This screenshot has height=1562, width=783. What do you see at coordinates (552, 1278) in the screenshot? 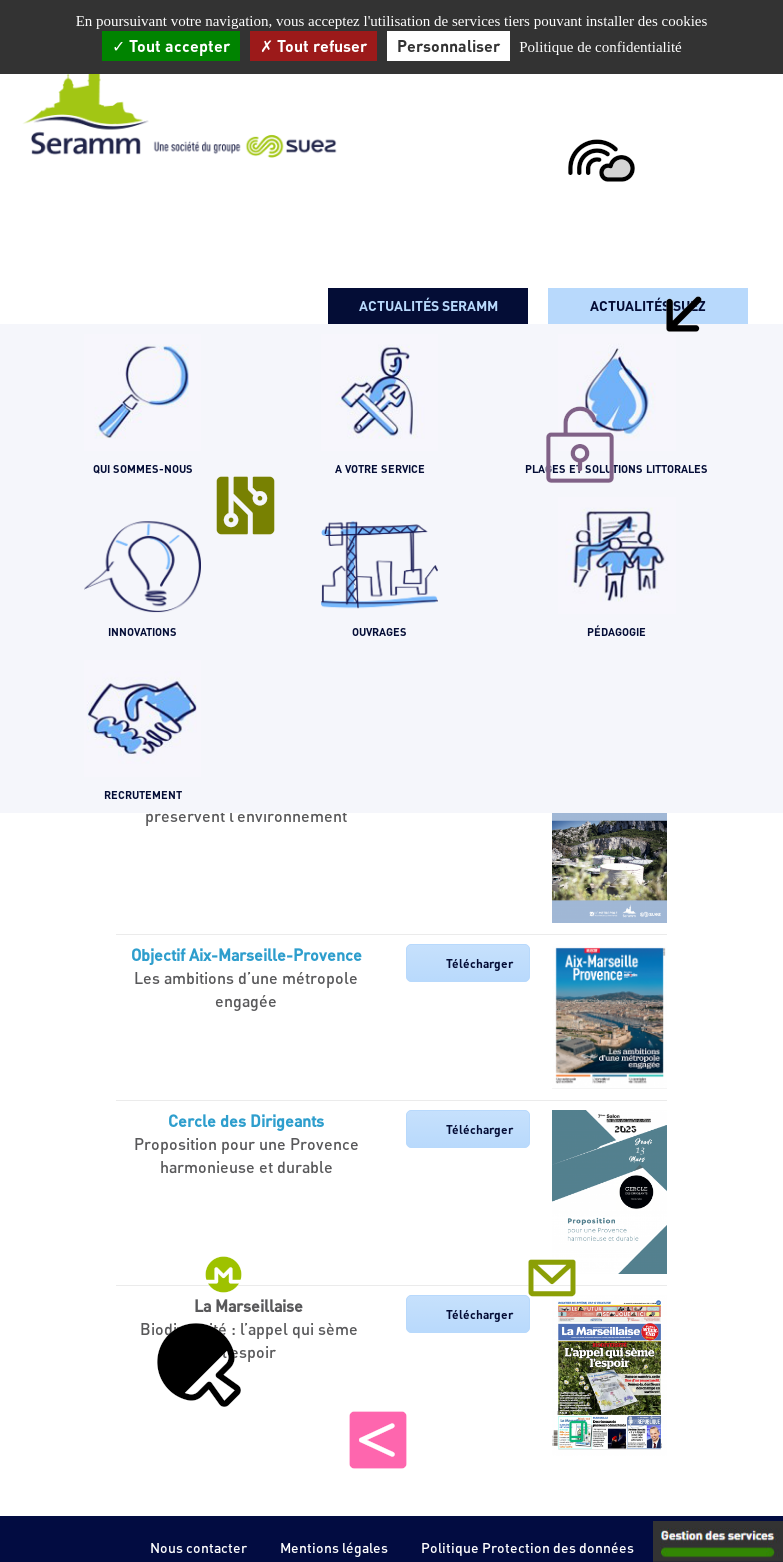
I see `open your inbox or email` at bounding box center [552, 1278].